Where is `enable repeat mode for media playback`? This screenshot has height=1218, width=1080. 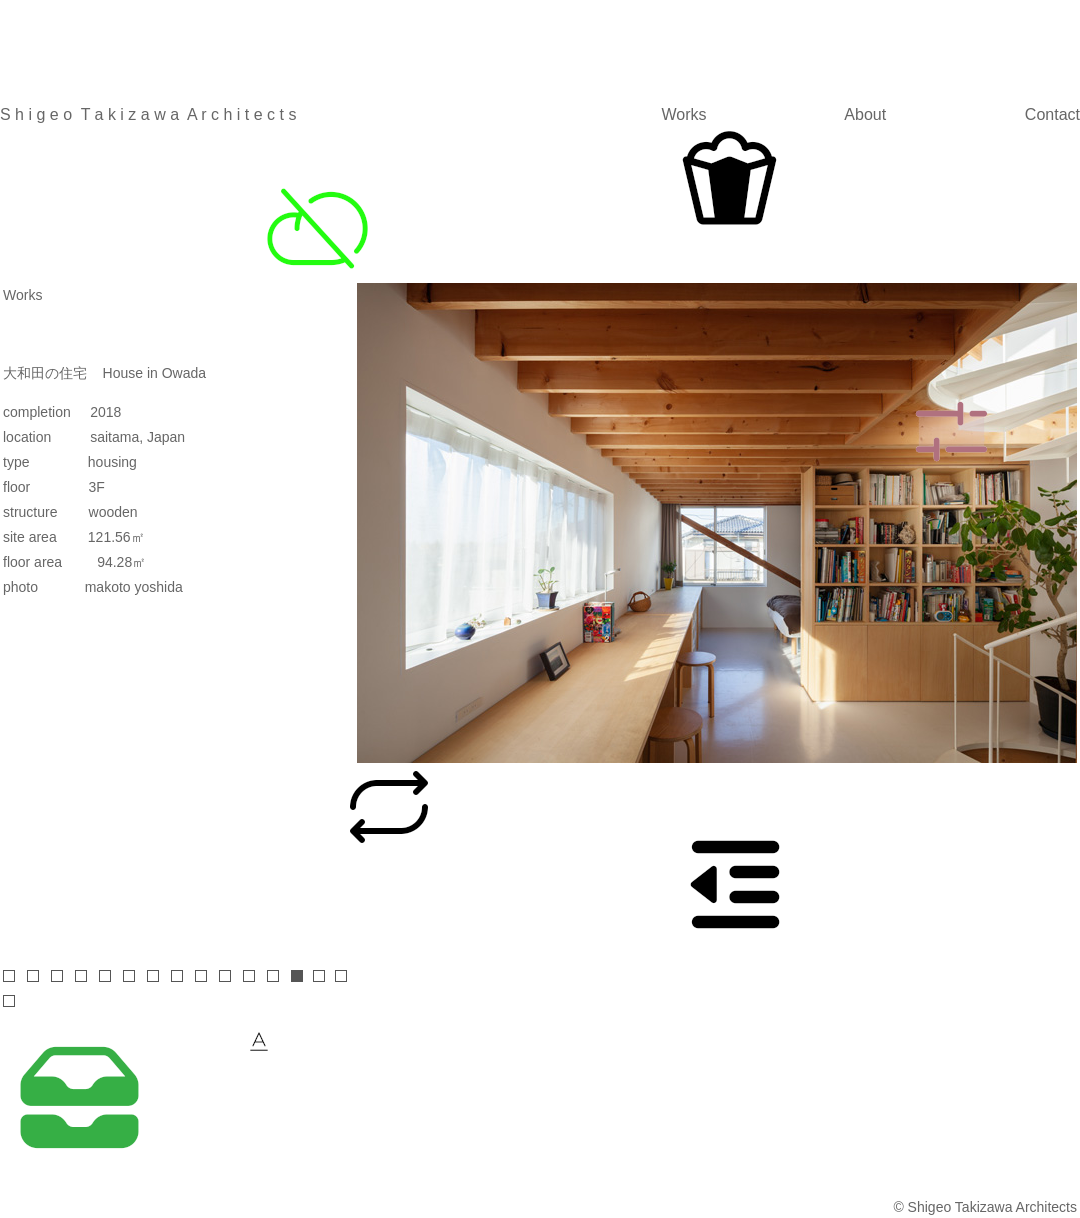 enable repeat mode for media playback is located at coordinates (389, 807).